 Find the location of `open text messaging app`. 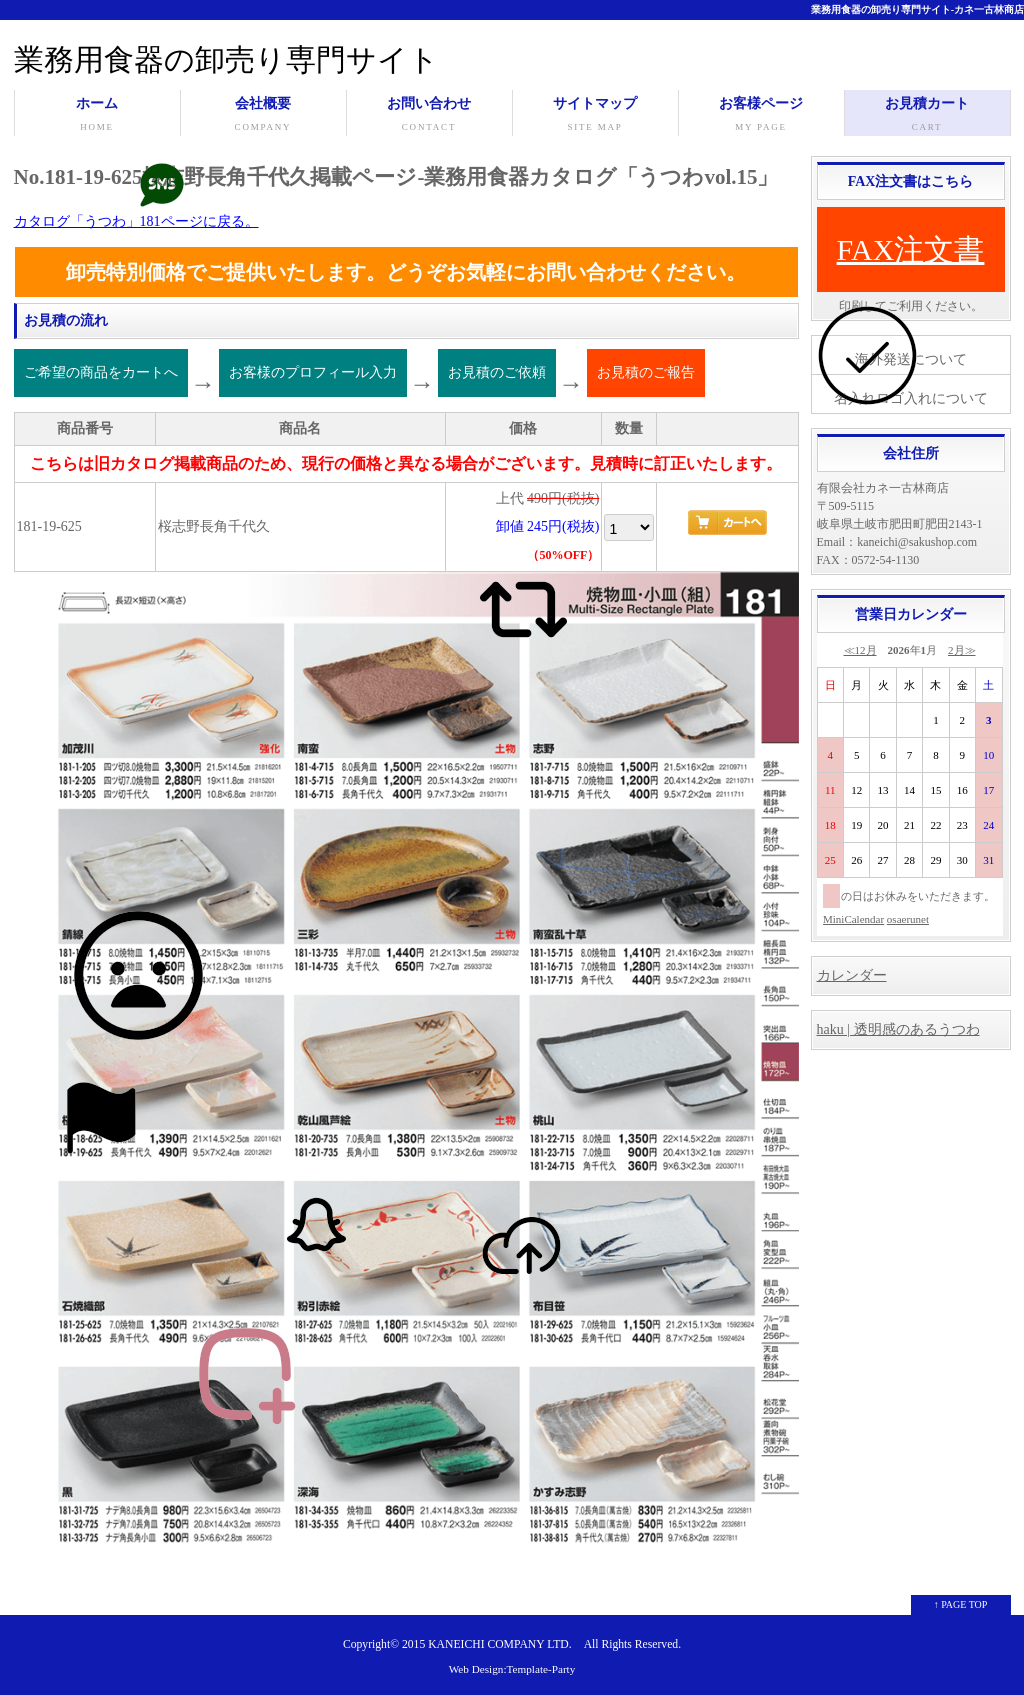

open text messaging app is located at coordinates (162, 185).